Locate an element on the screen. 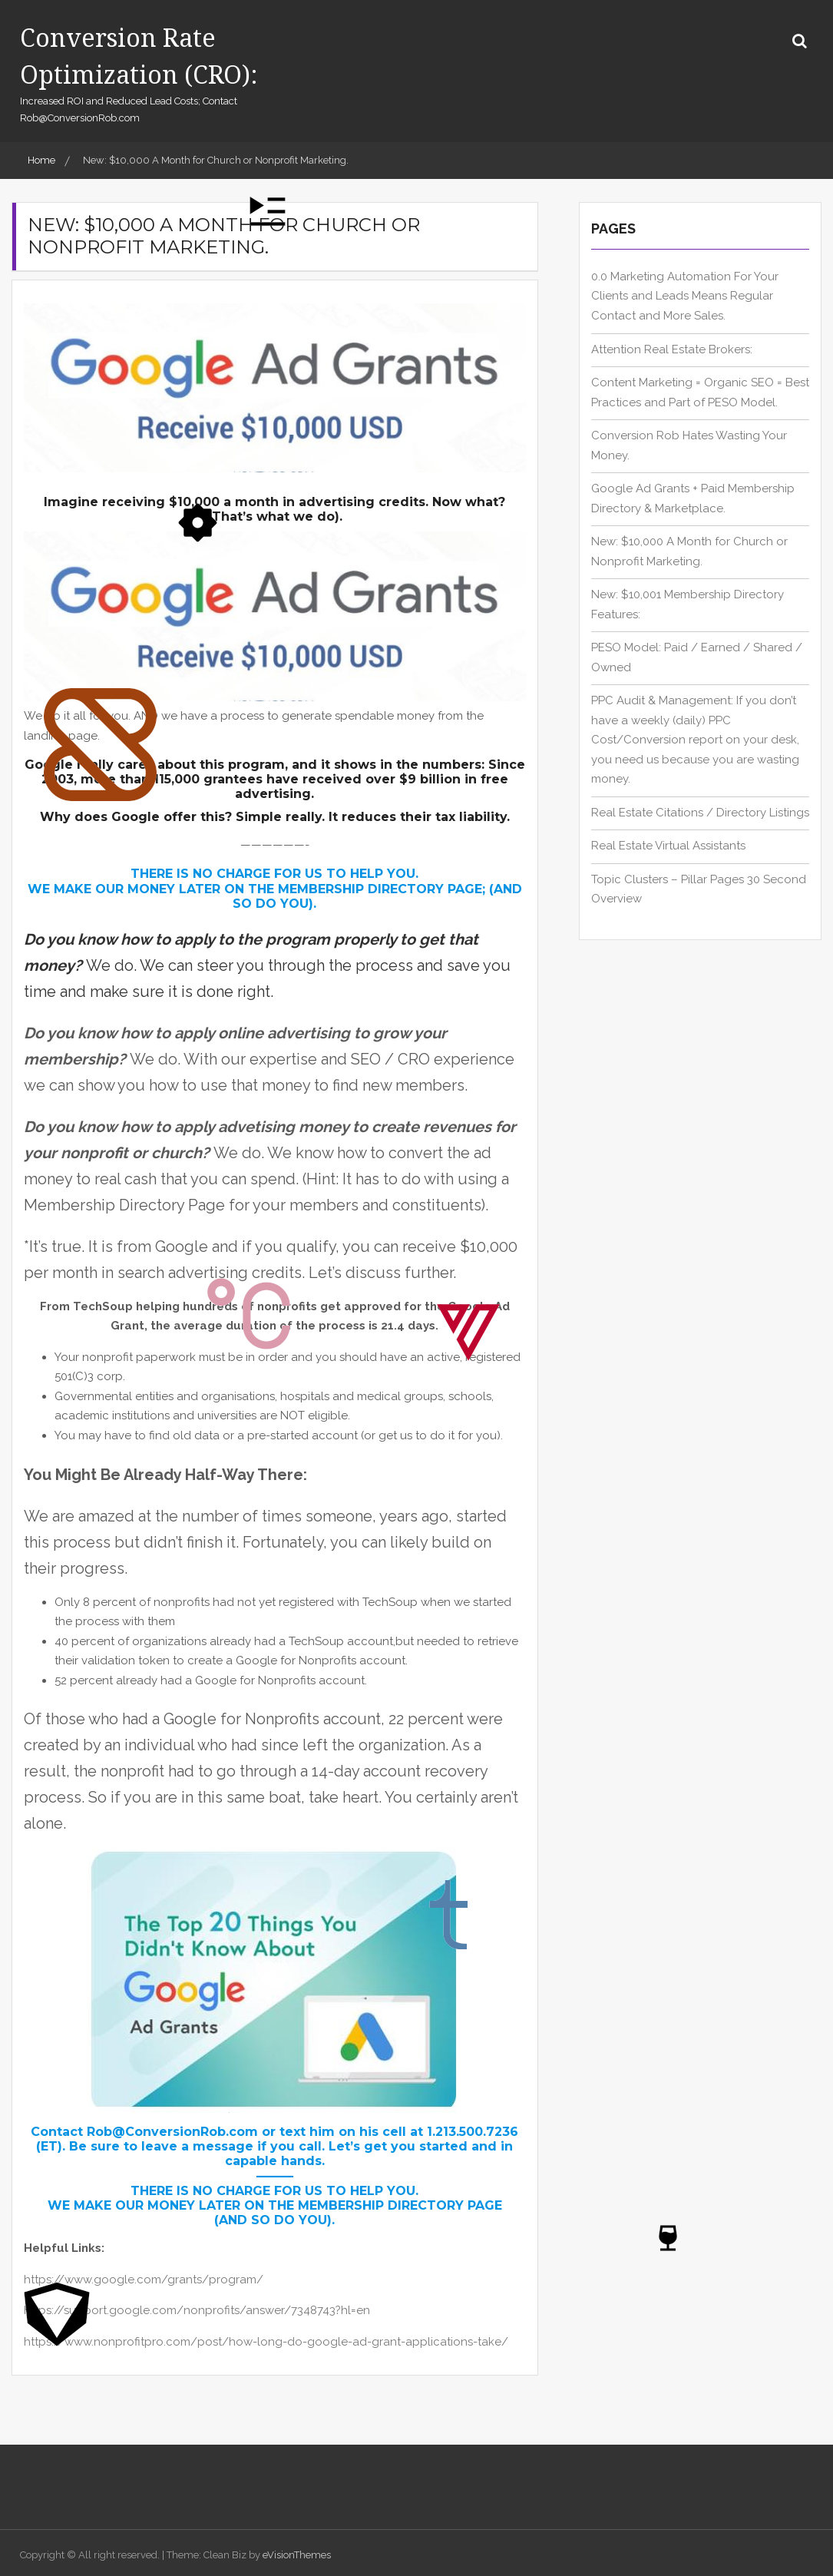 The image size is (833, 2576). open tumblr app is located at coordinates (447, 1915).